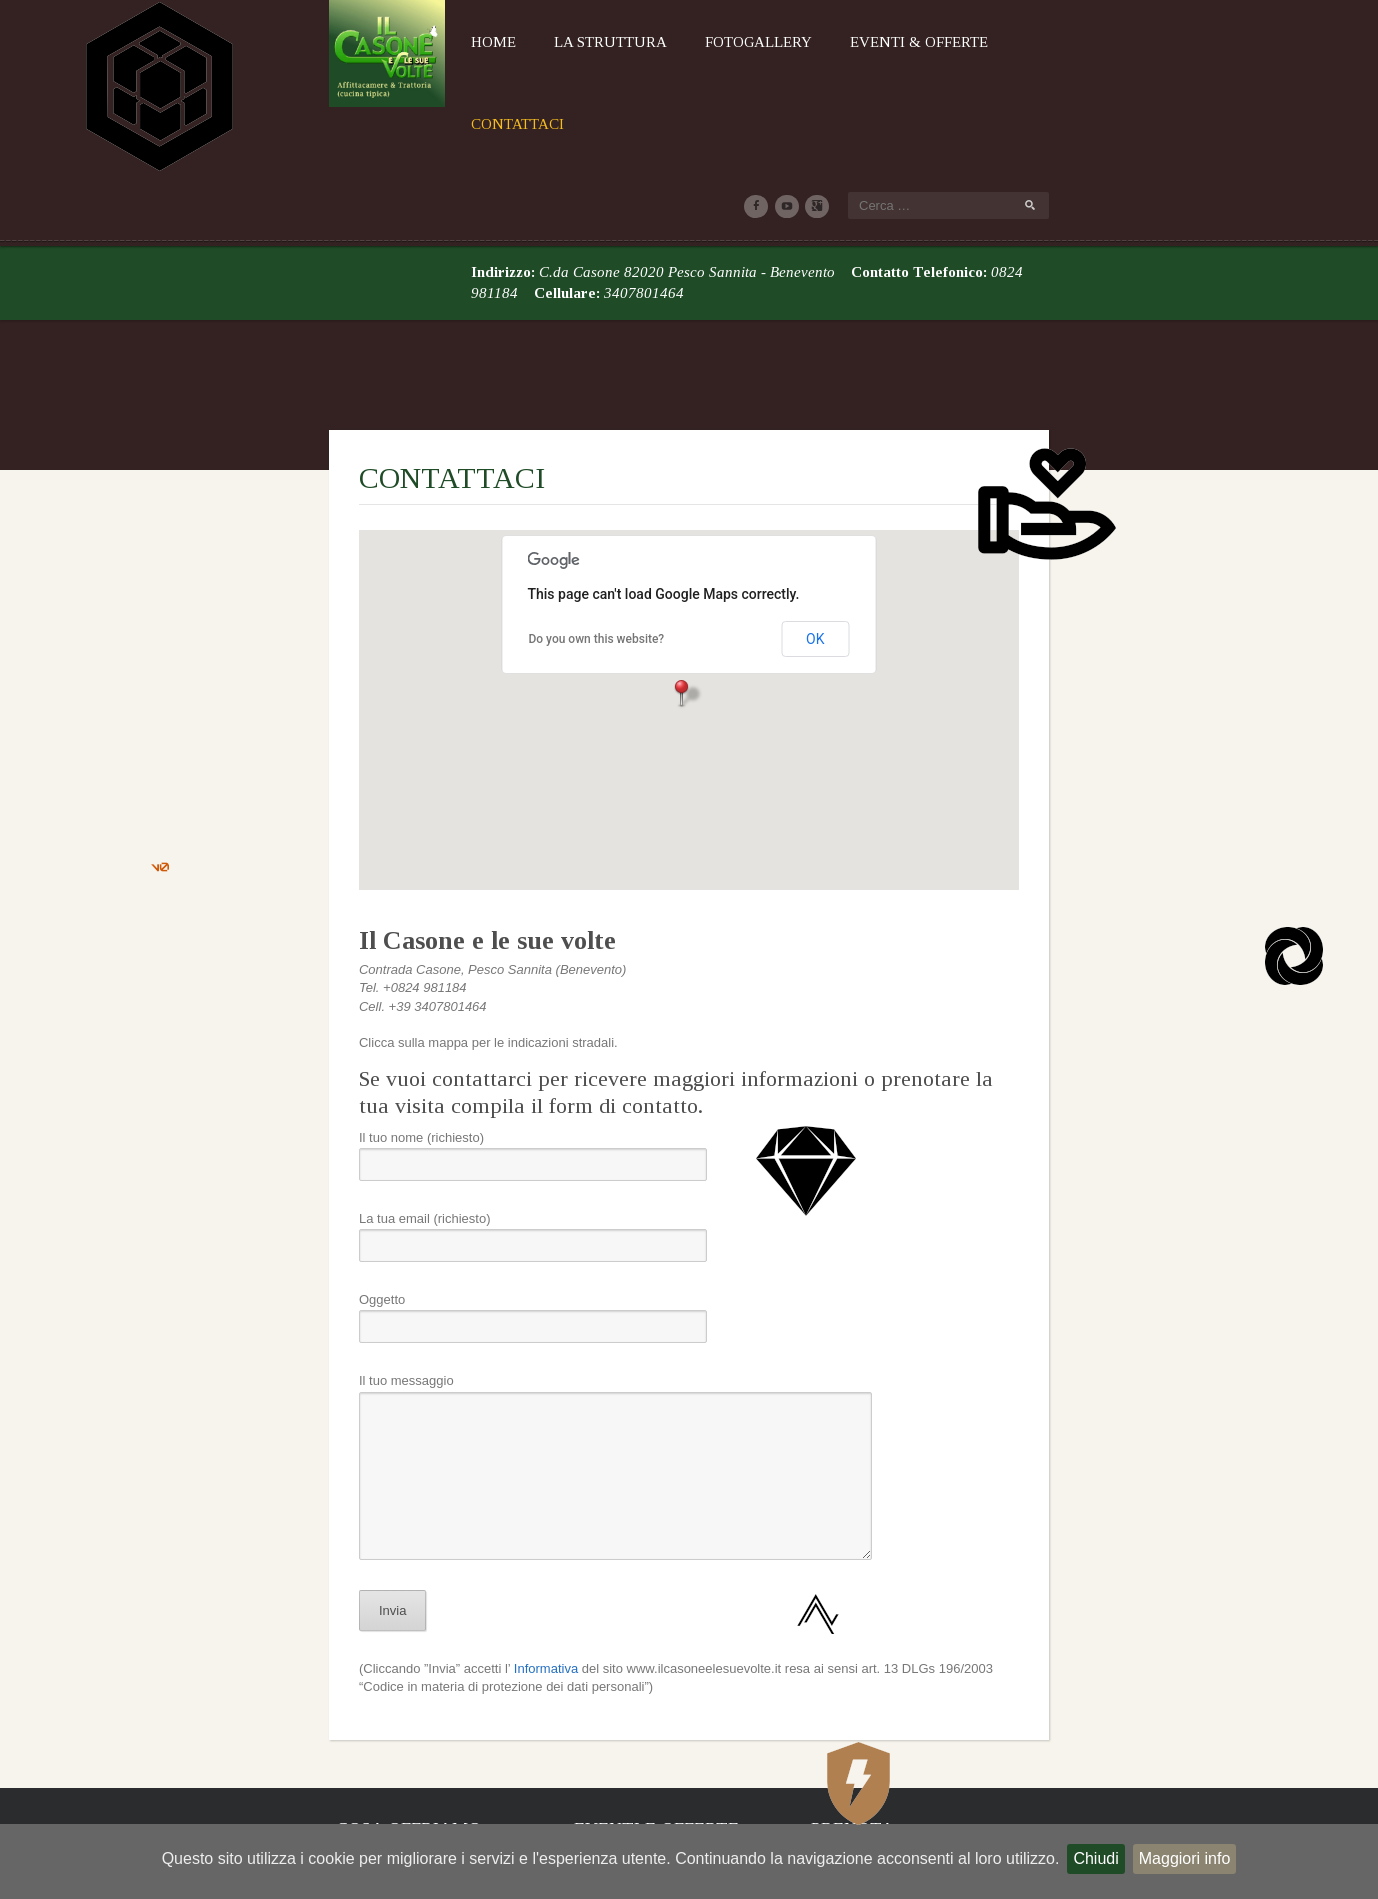  What do you see at coordinates (160, 867) in the screenshot?
I see `v0 by Vercel logo` at bounding box center [160, 867].